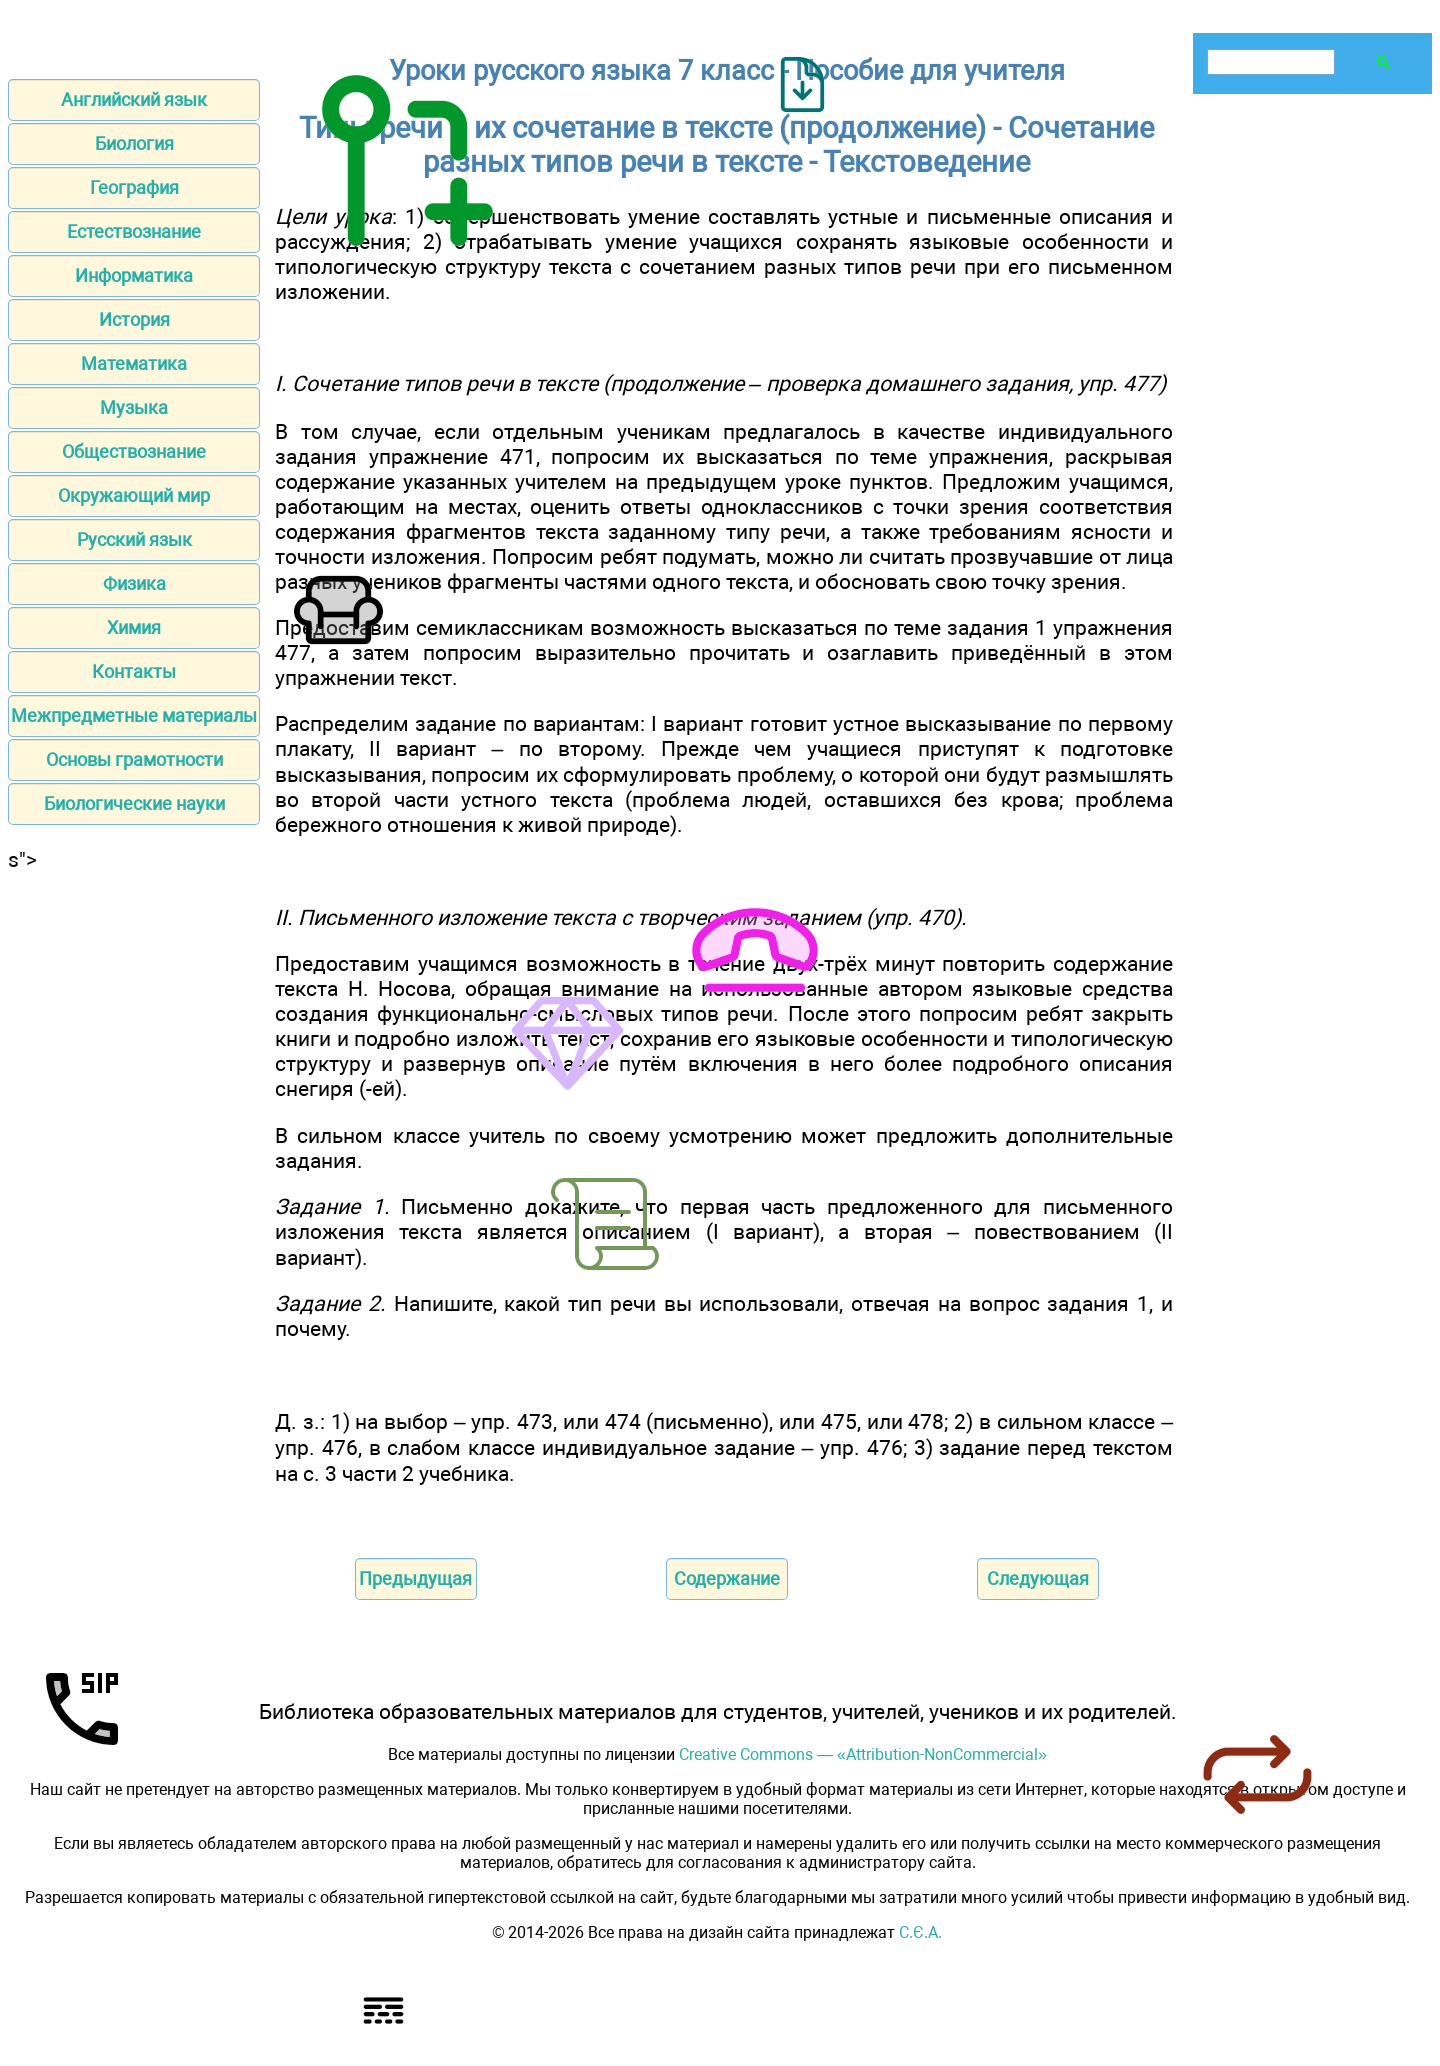 The image size is (1440, 2066). Describe the element at coordinates (1257, 1774) in the screenshot. I see `enable repeat or loop playback` at that location.